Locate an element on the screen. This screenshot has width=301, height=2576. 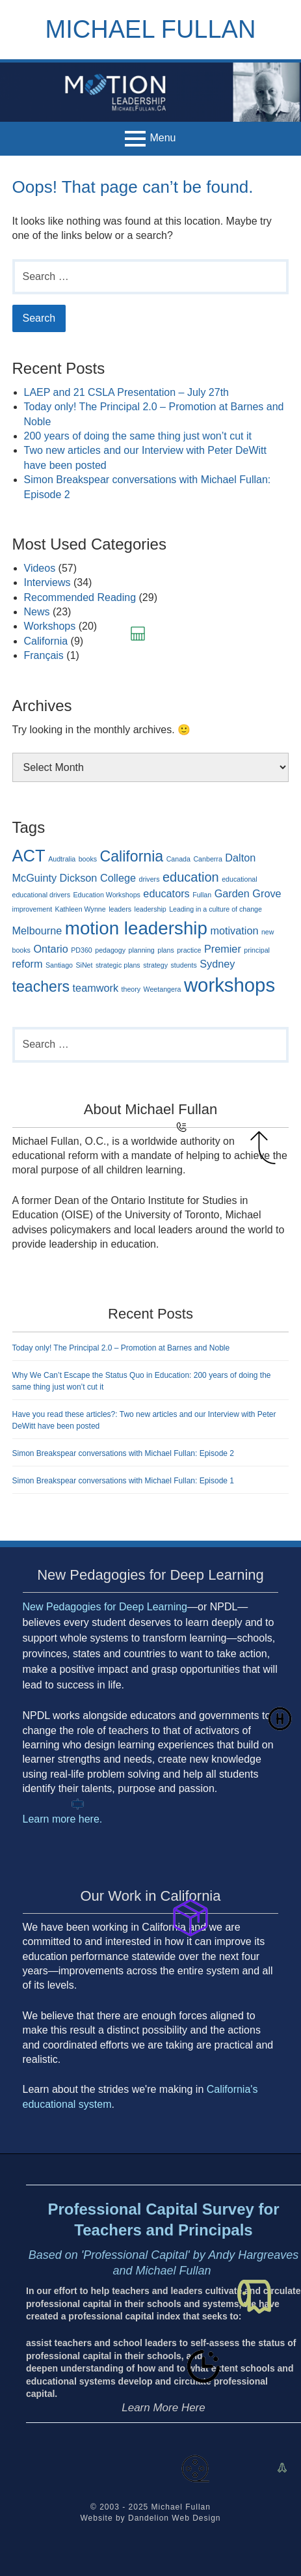
access video or movie library is located at coordinates (195, 2469).